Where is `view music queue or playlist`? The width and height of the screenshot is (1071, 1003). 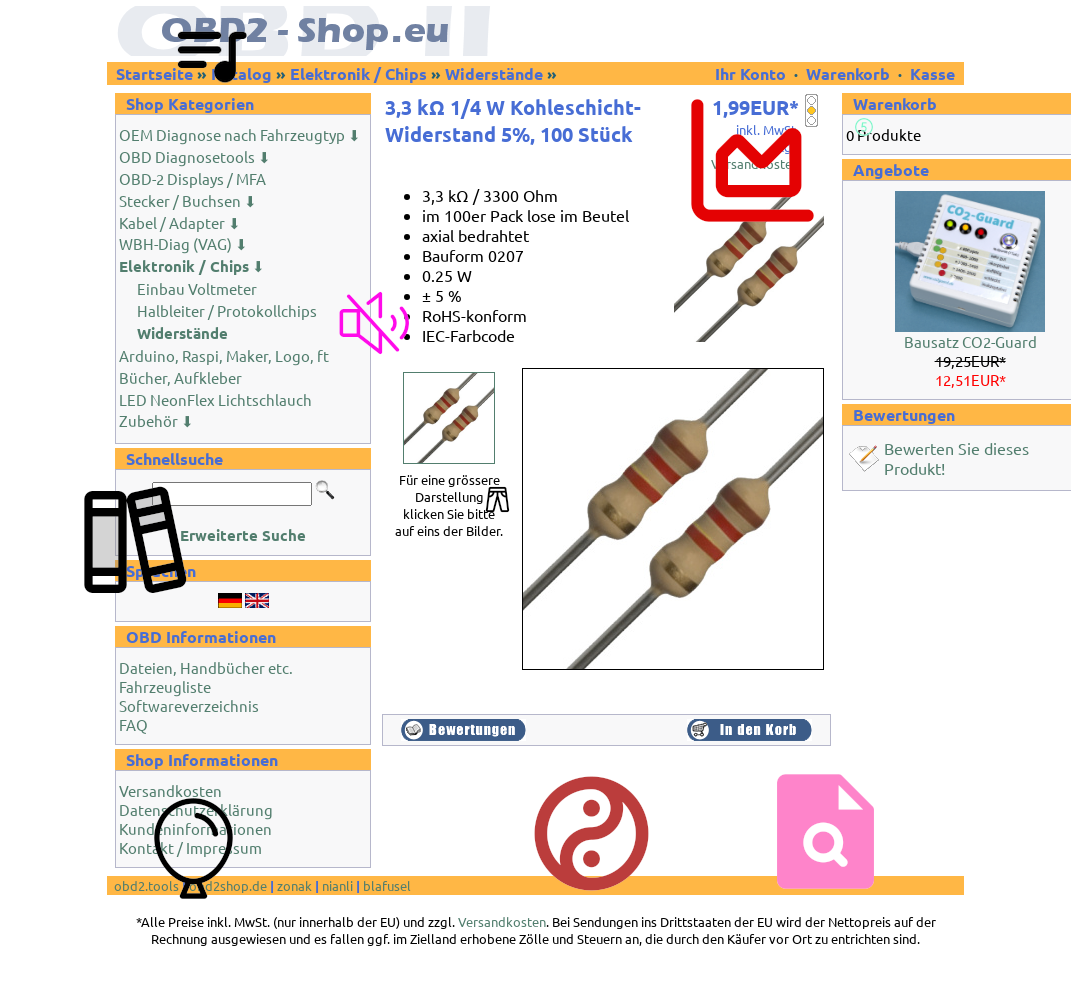 view music queue or playlist is located at coordinates (210, 53).